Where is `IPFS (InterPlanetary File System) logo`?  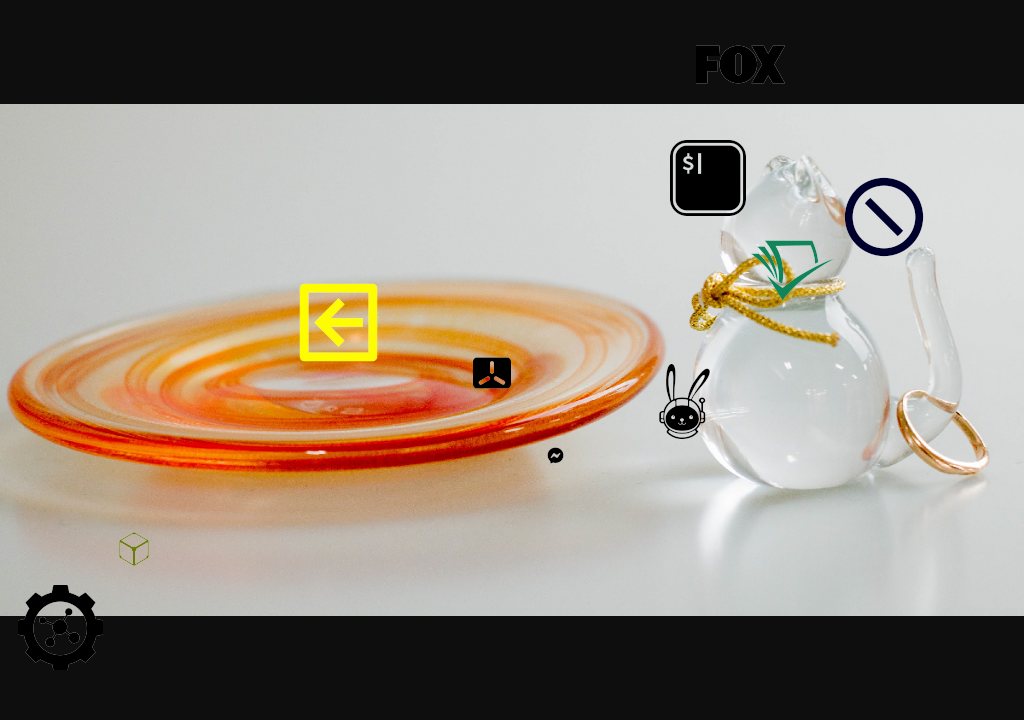
IPFS (InterPlanetary File System) logo is located at coordinates (134, 549).